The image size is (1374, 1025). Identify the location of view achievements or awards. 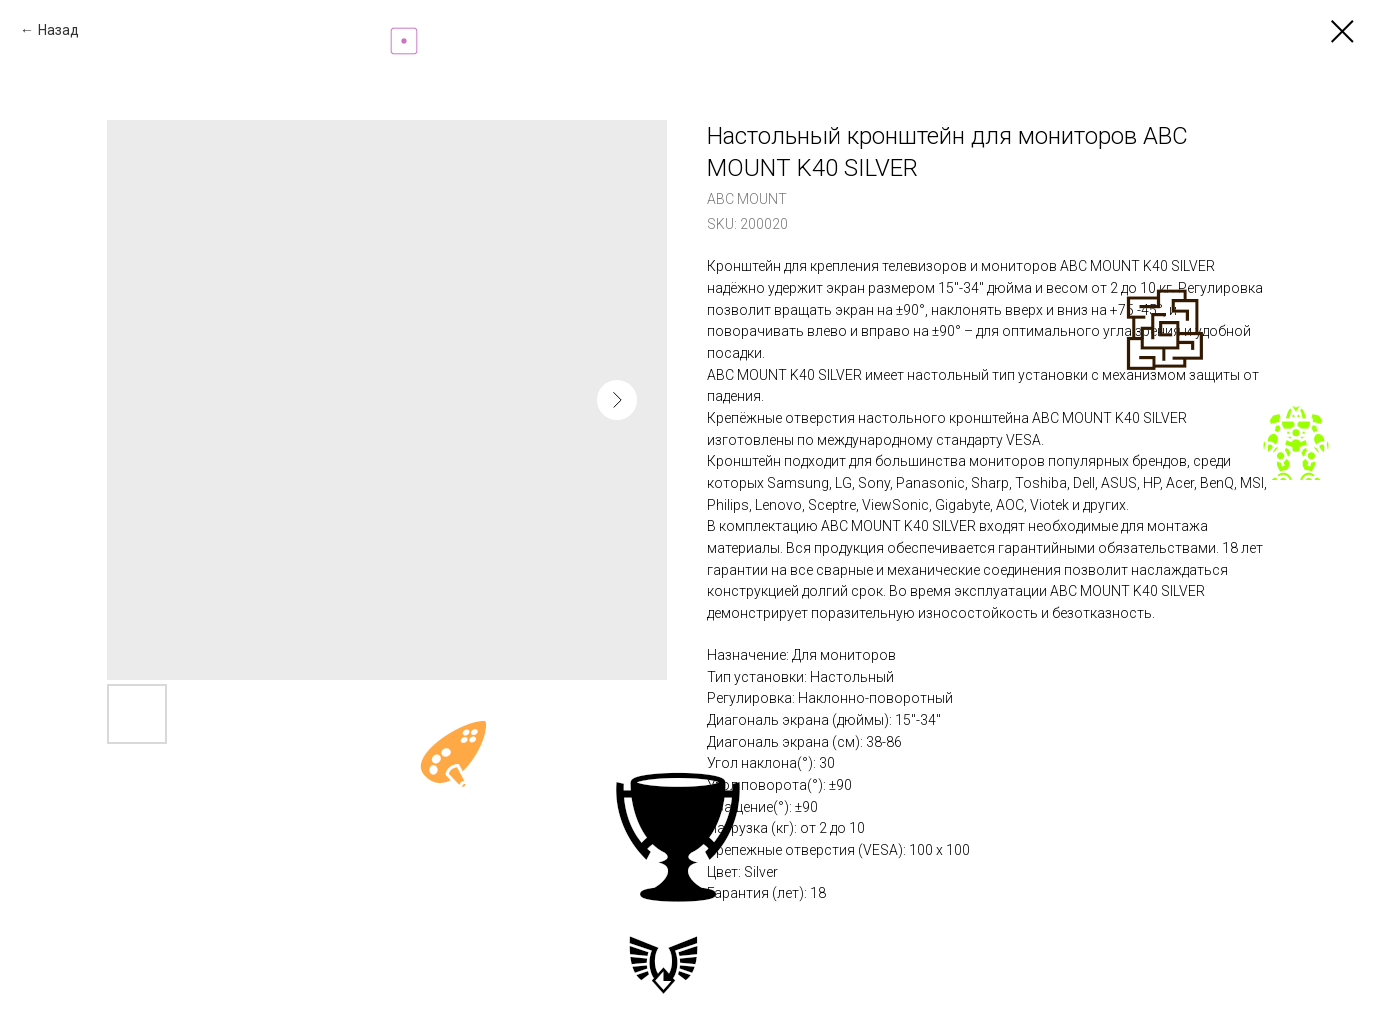
(678, 837).